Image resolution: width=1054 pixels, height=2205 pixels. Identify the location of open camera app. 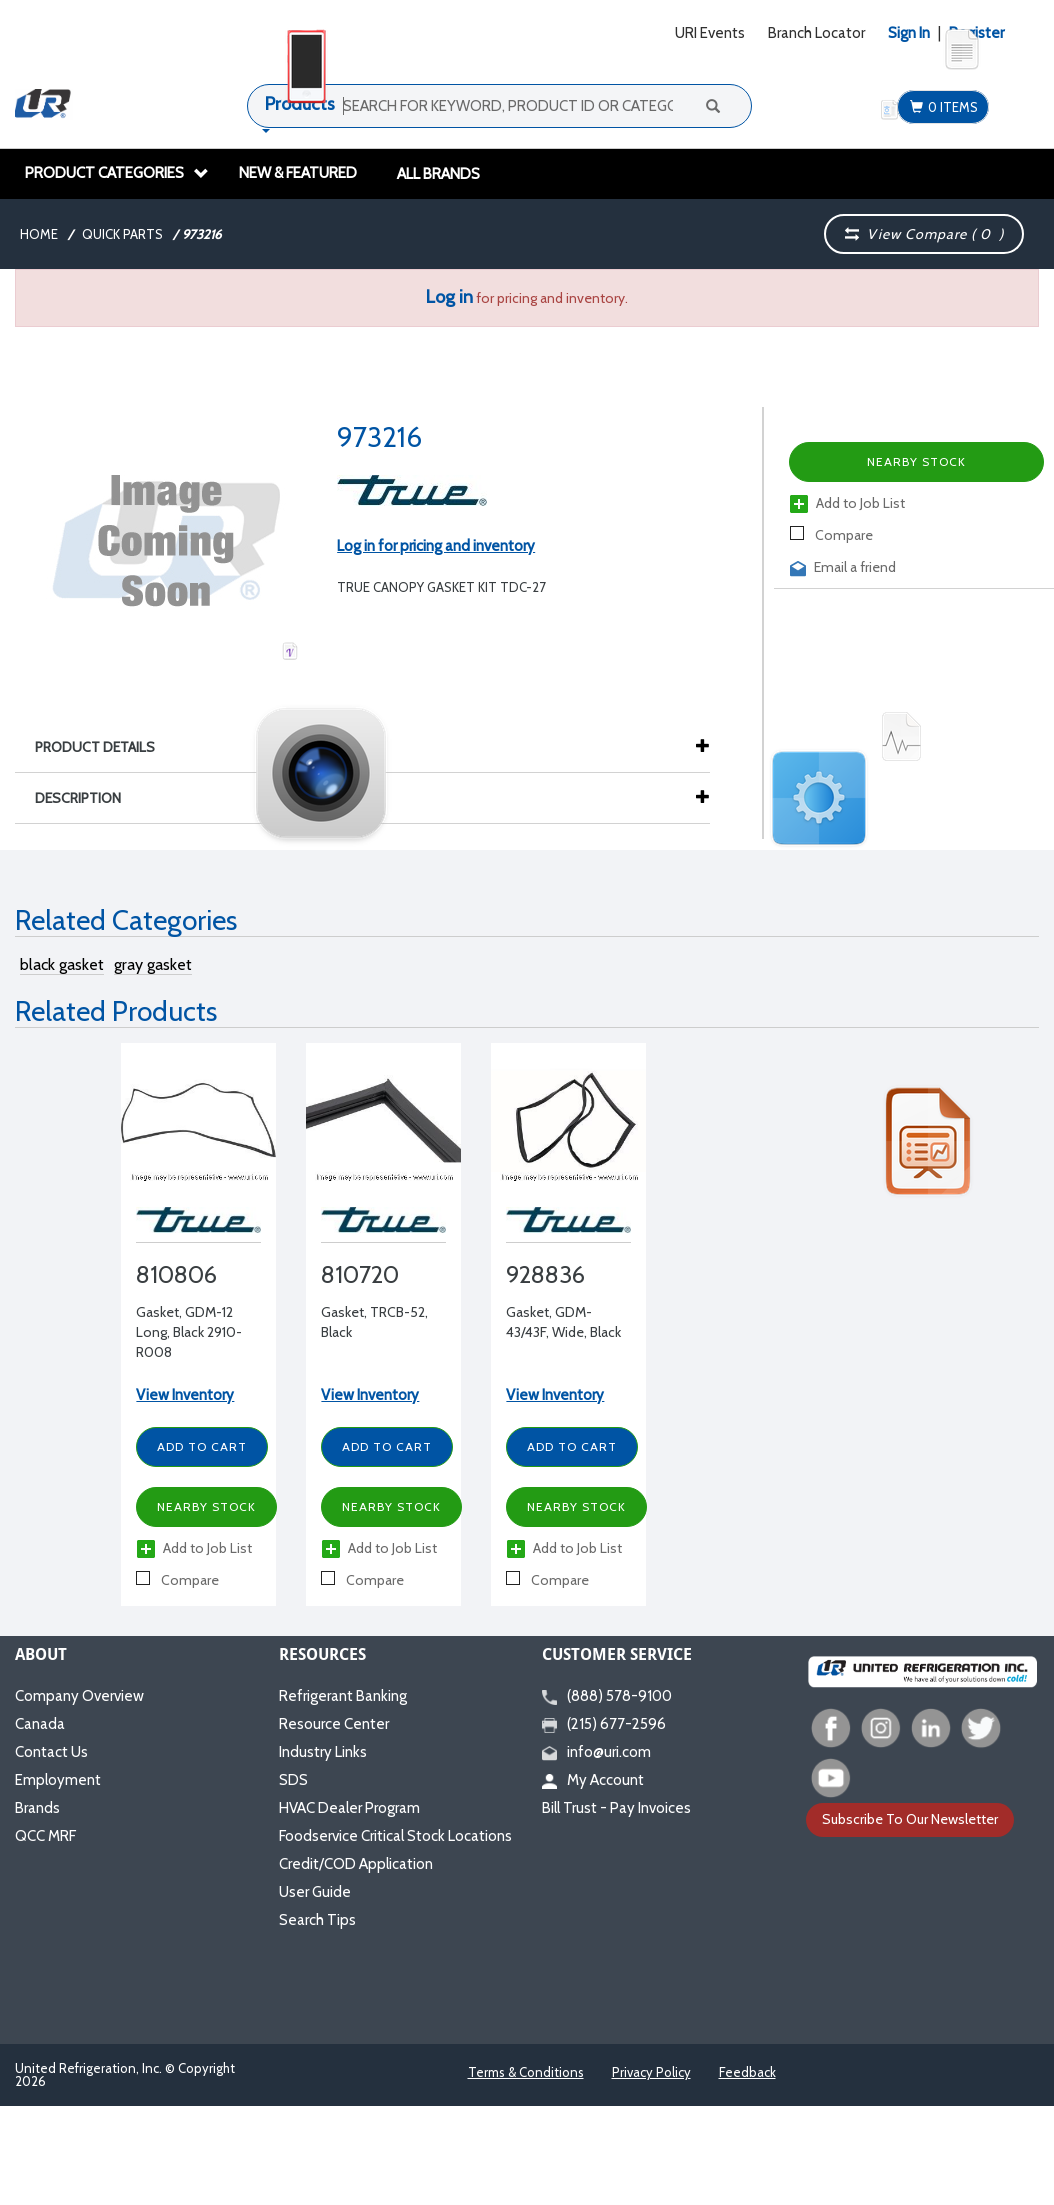
(321, 773).